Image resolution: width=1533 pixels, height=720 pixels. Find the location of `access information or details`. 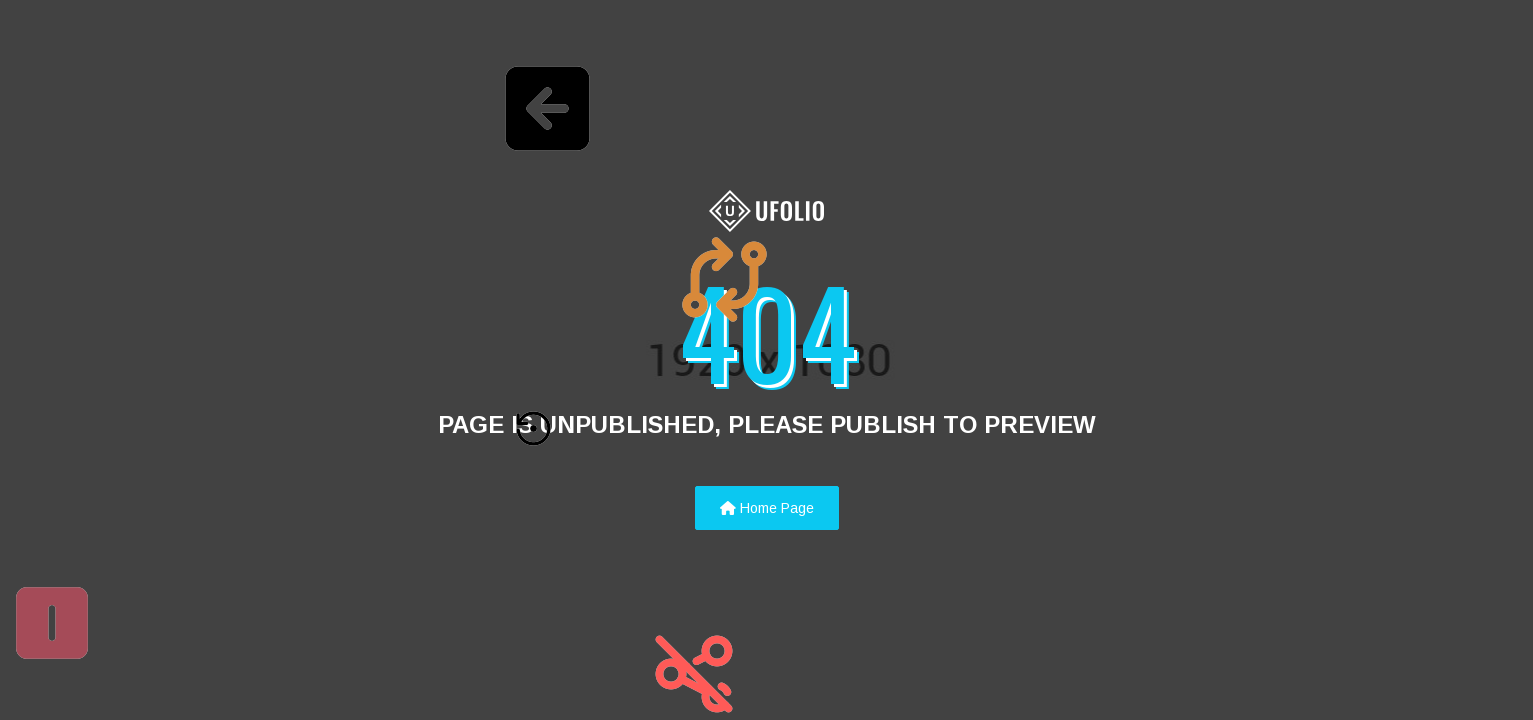

access information or details is located at coordinates (52, 623).